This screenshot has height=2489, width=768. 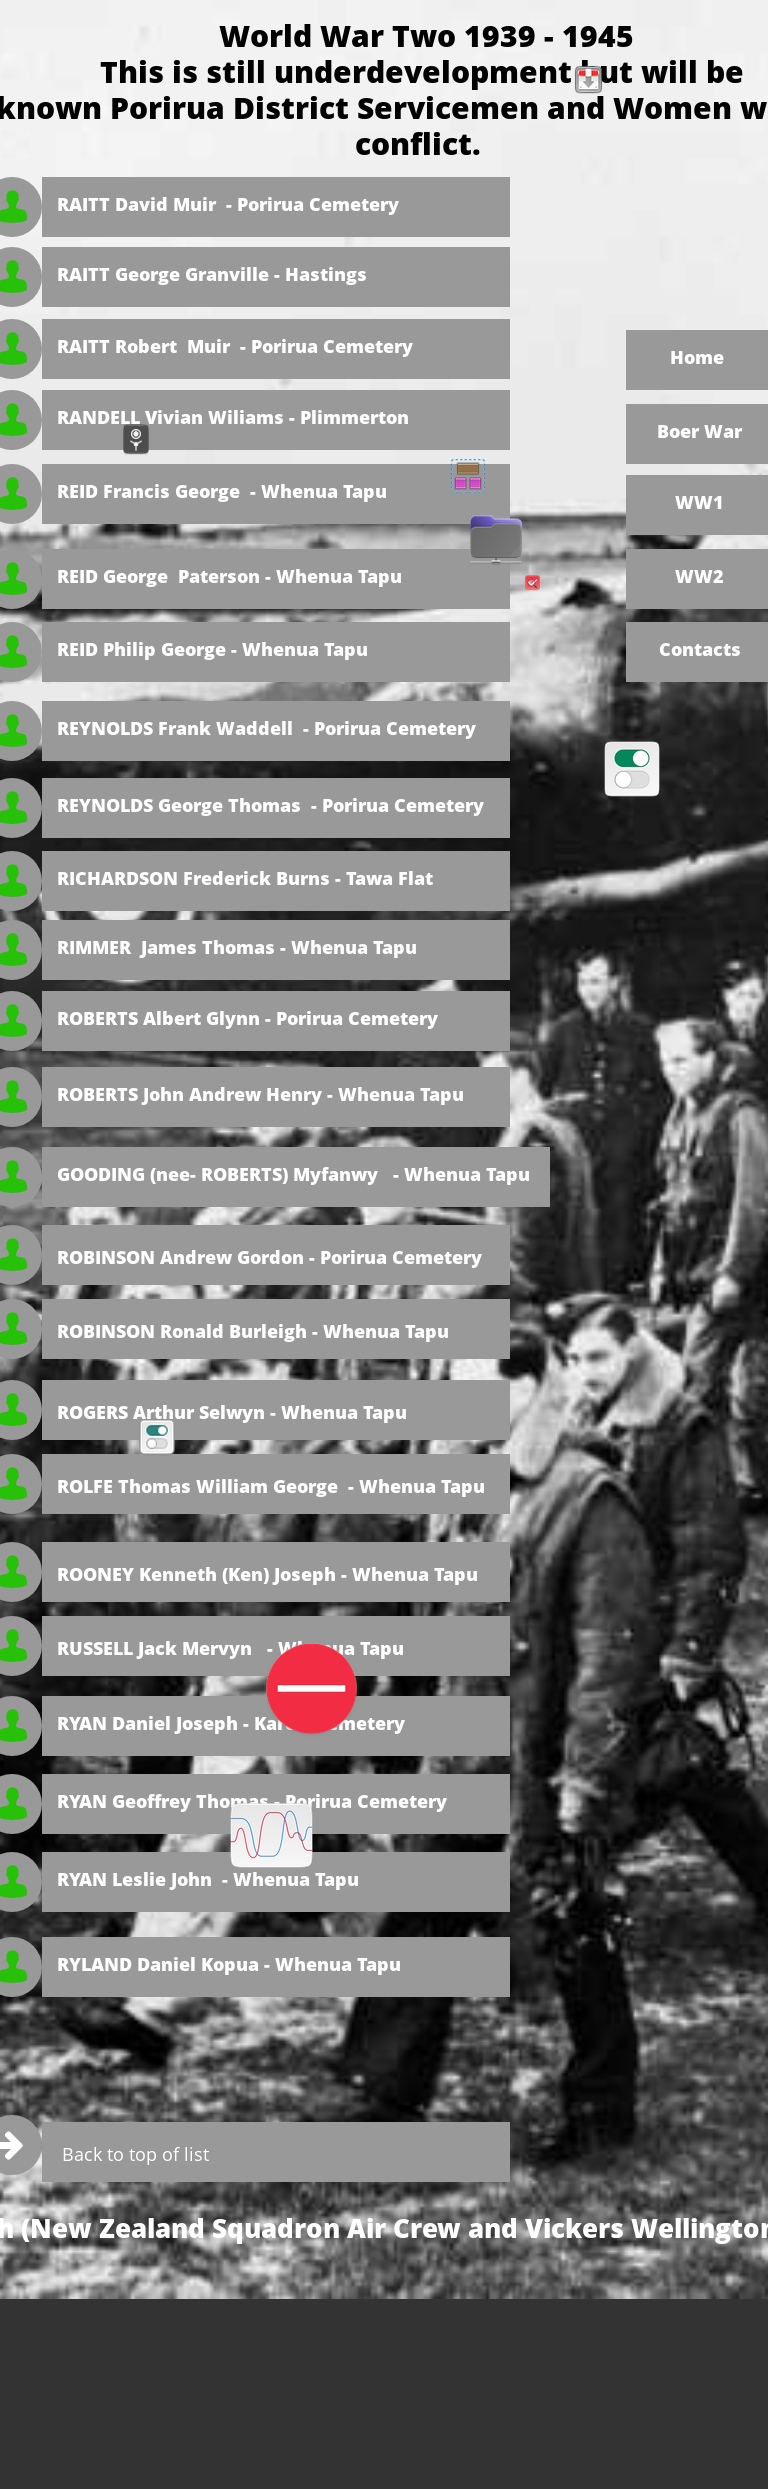 What do you see at coordinates (311, 1688) in the screenshot?
I see `indicates an error or critical issue has occurred` at bounding box center [311, 1688].